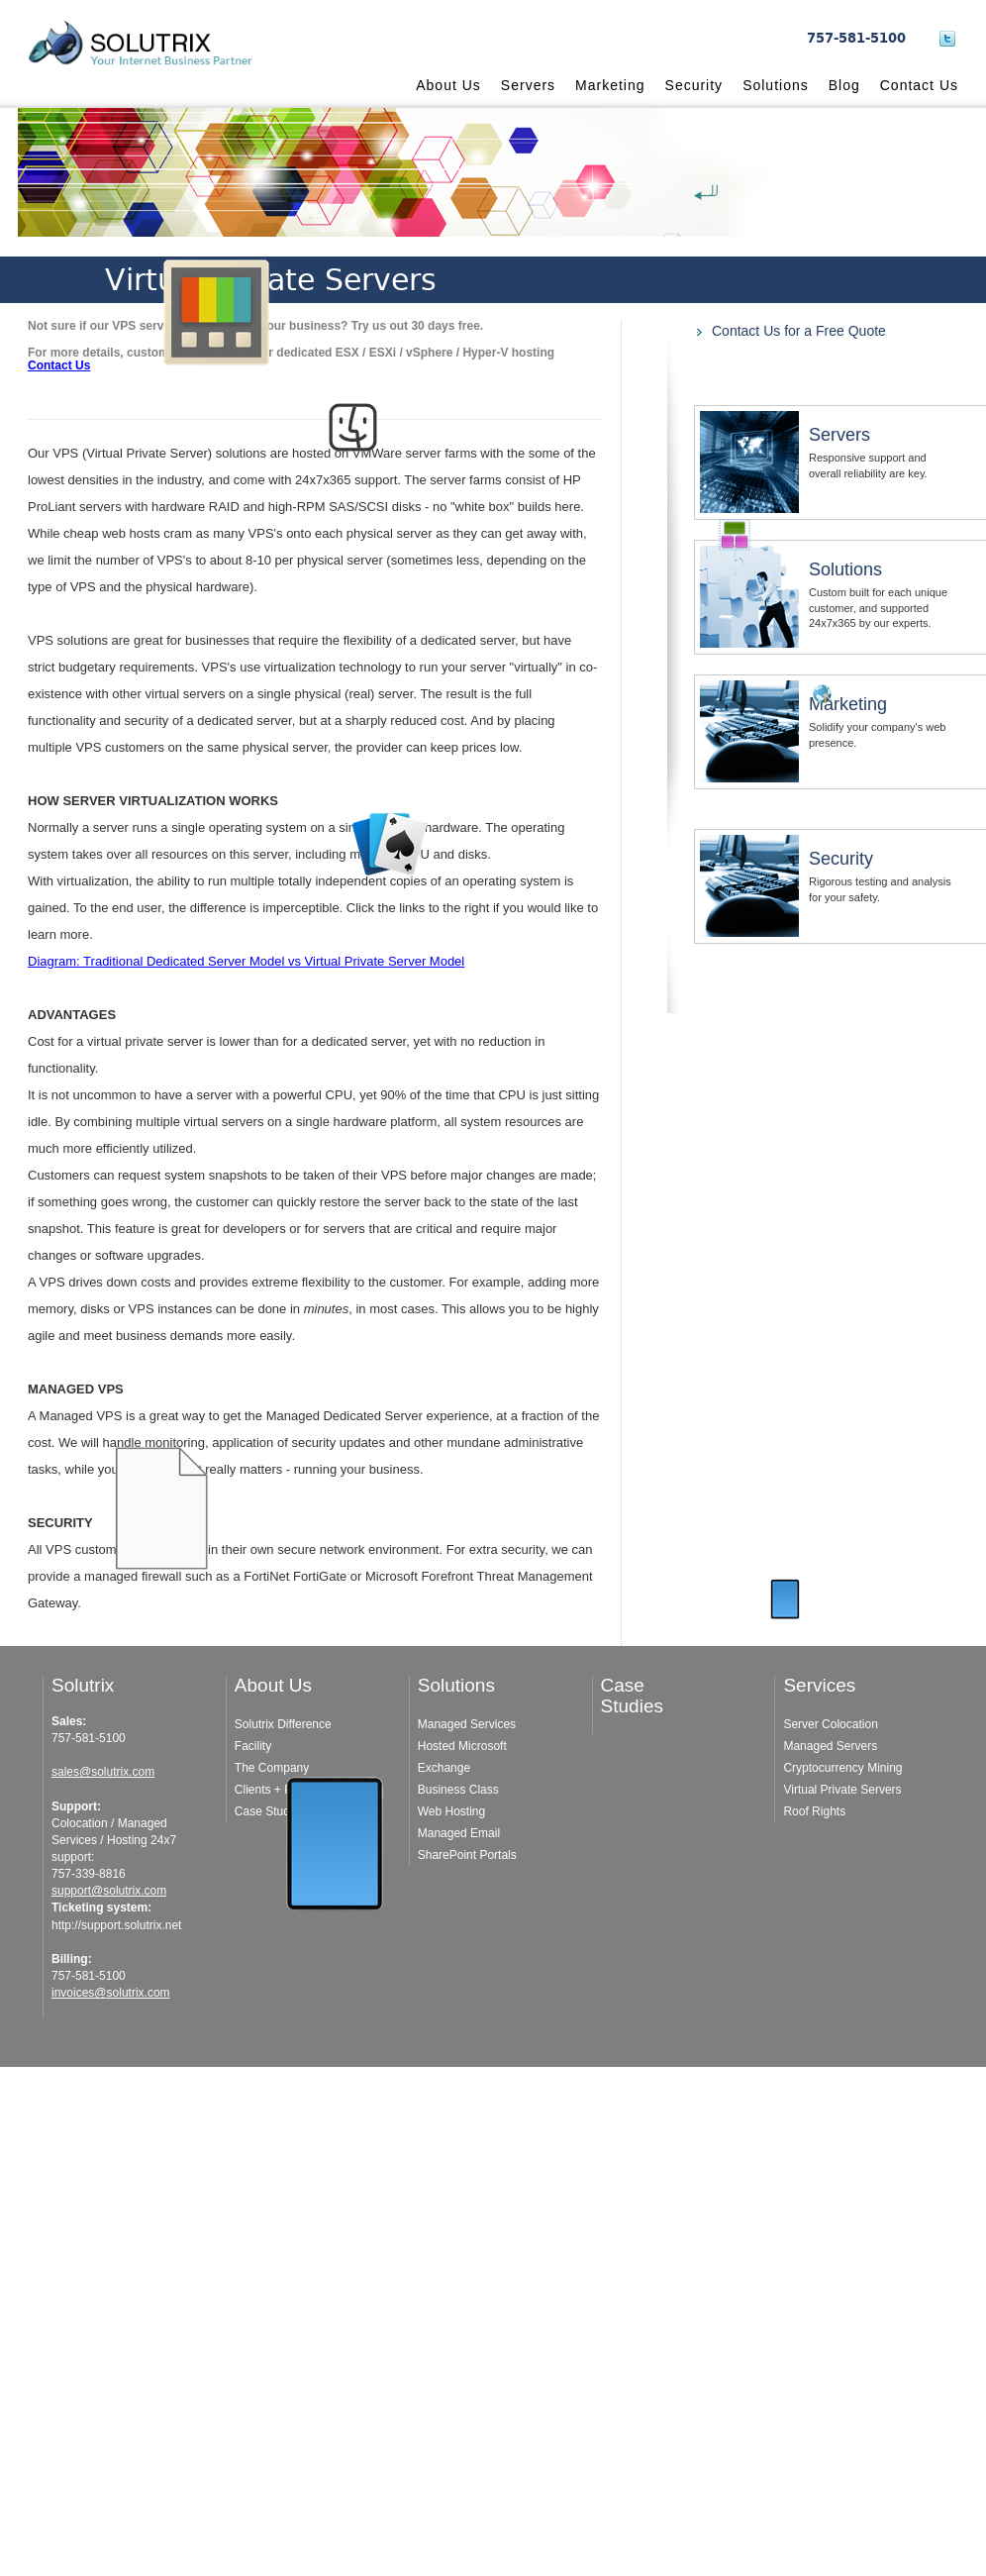 The height and width of the screenshot is (2576, 986). Describe the element at coordinates (822, 693) in the screenshot. I see `access global security or authentication settings` at that location.